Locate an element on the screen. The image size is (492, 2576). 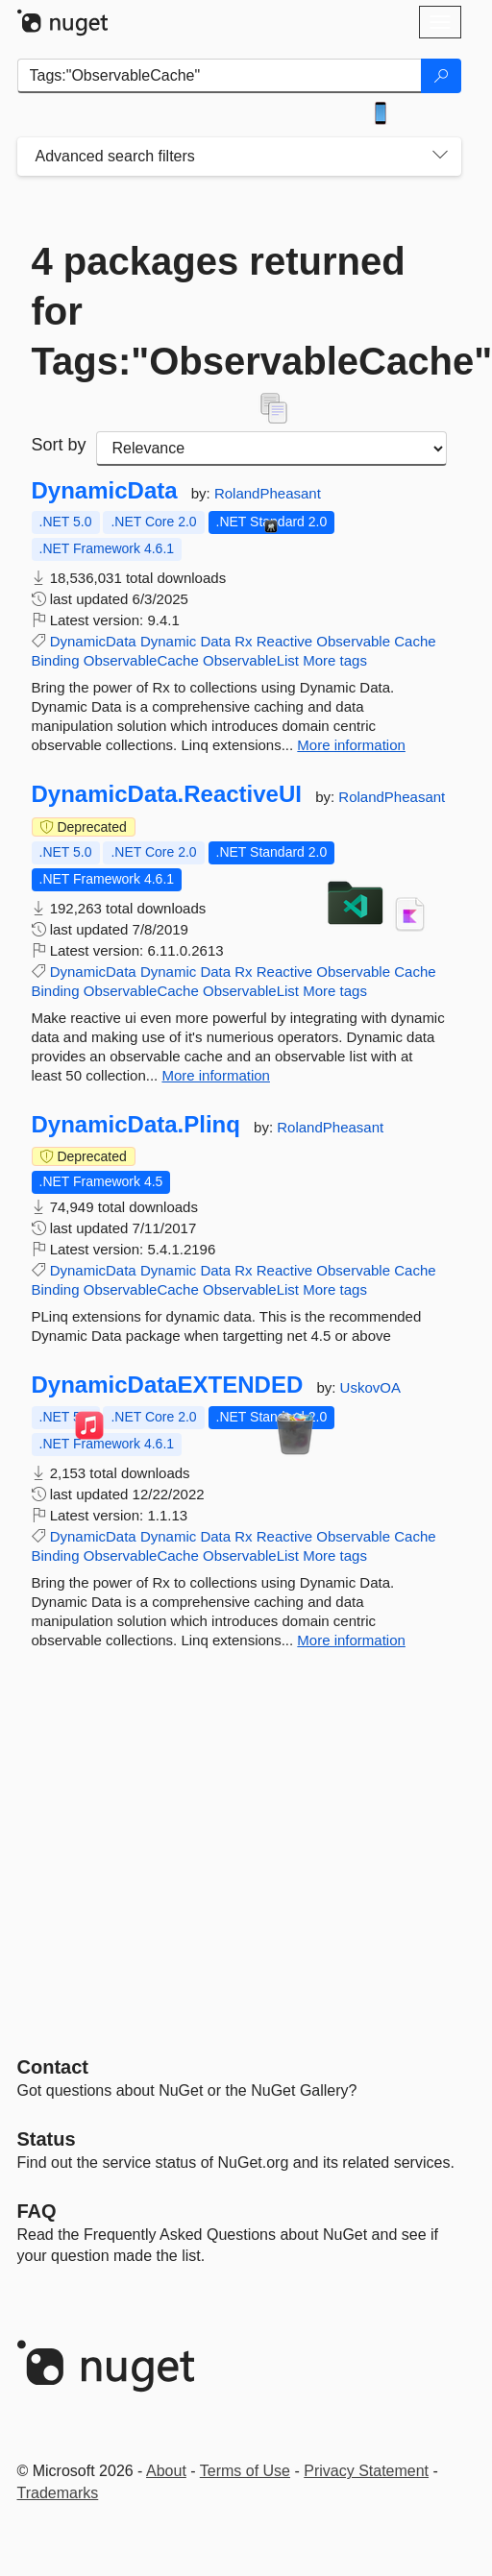
copy selected content to clipboard is located at coordinates (274, 408).